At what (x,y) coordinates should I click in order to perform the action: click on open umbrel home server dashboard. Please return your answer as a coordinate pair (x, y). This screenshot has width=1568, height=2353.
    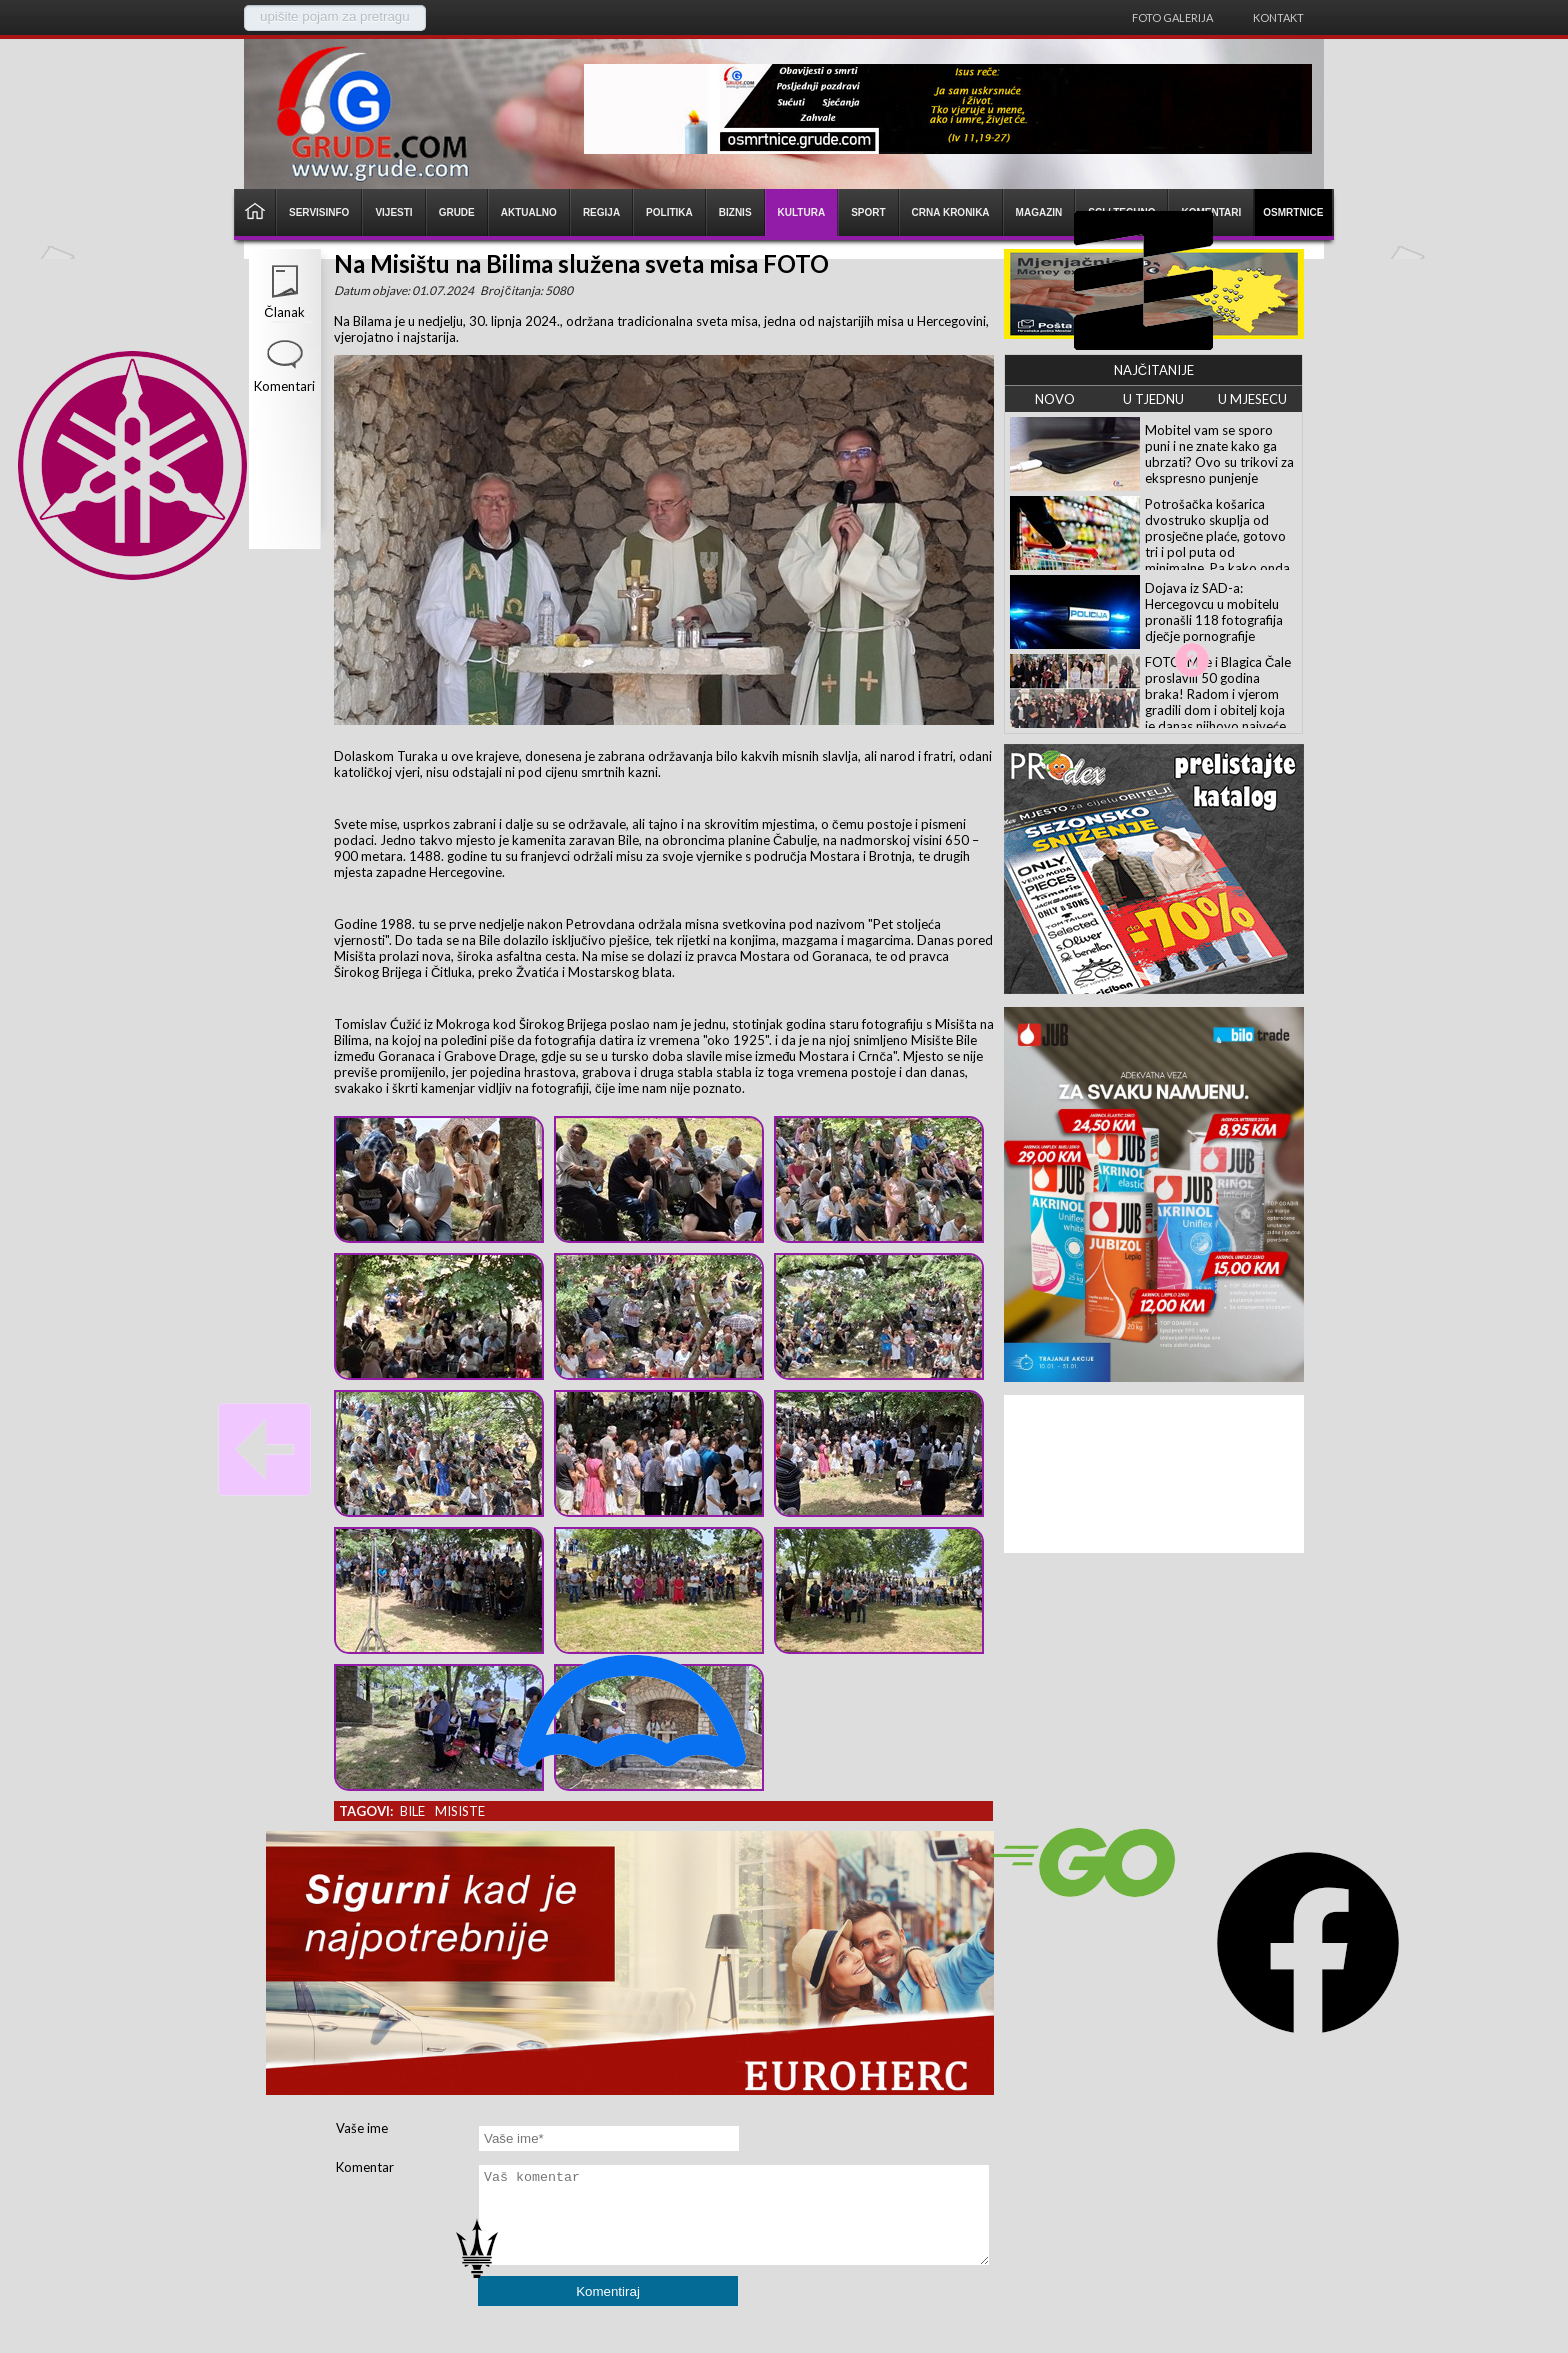
    Looking at the image, I should click on (632, 1711).